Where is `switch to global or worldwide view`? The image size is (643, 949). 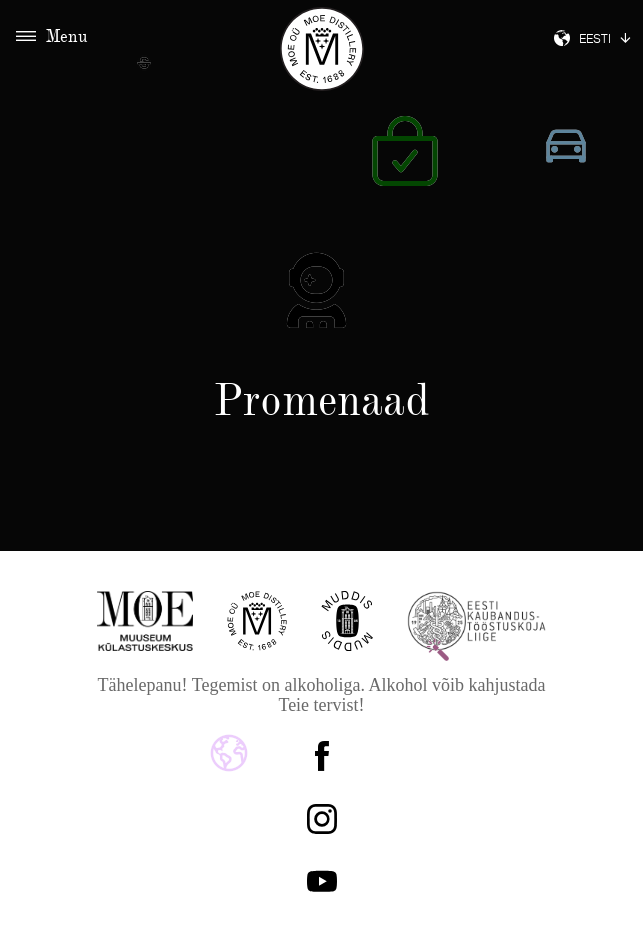 switch to global or worldwide view is located at coordinates (229, 753).